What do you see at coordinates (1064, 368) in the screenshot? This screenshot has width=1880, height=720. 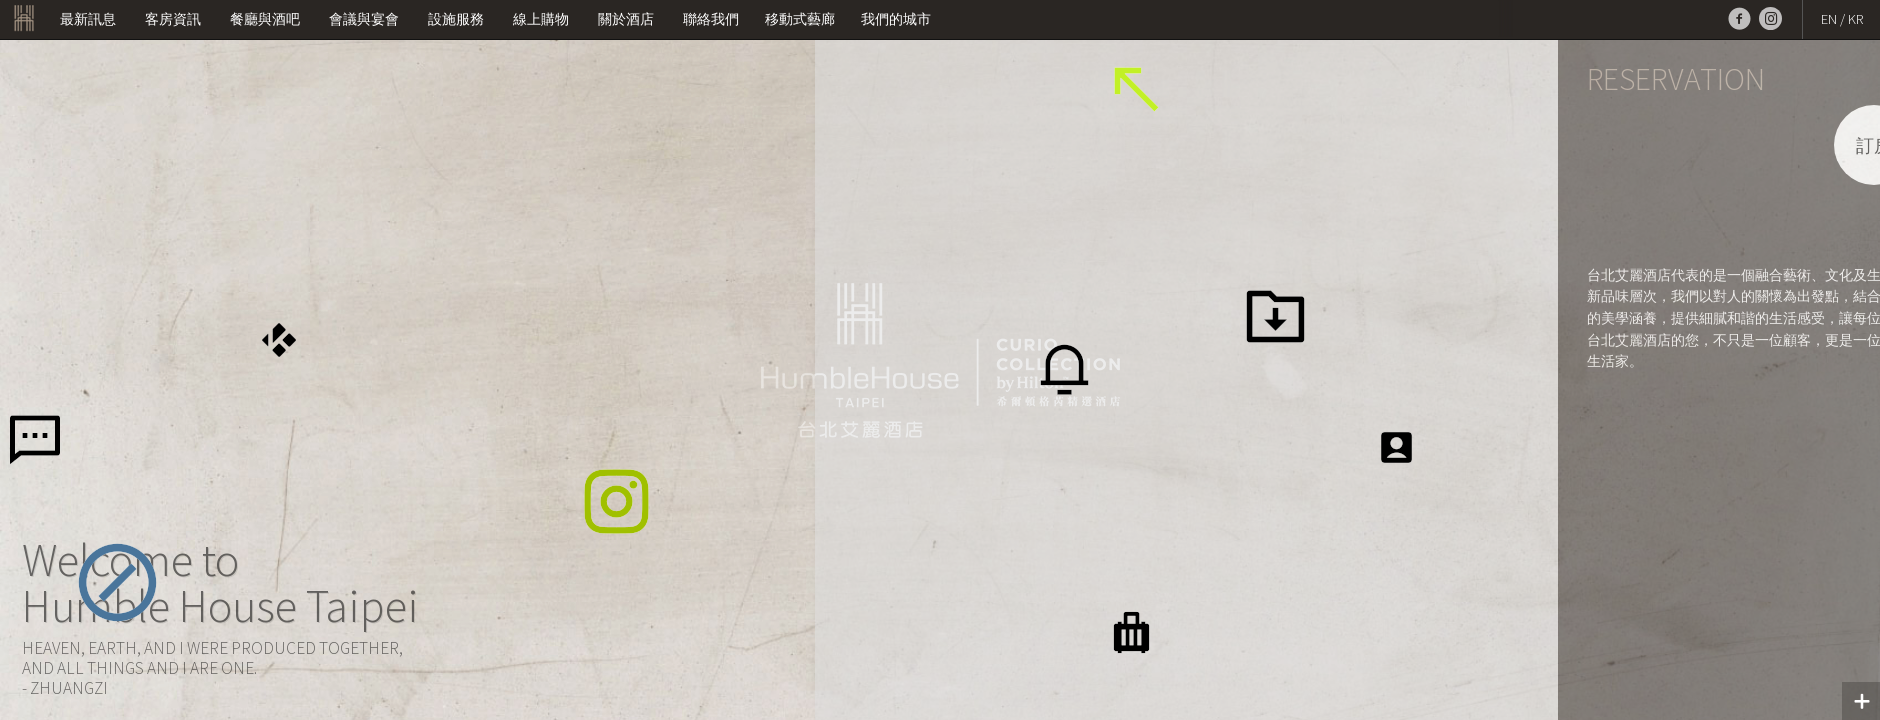 I see `notification or alert indicator` at bounding box center [1064, 368].